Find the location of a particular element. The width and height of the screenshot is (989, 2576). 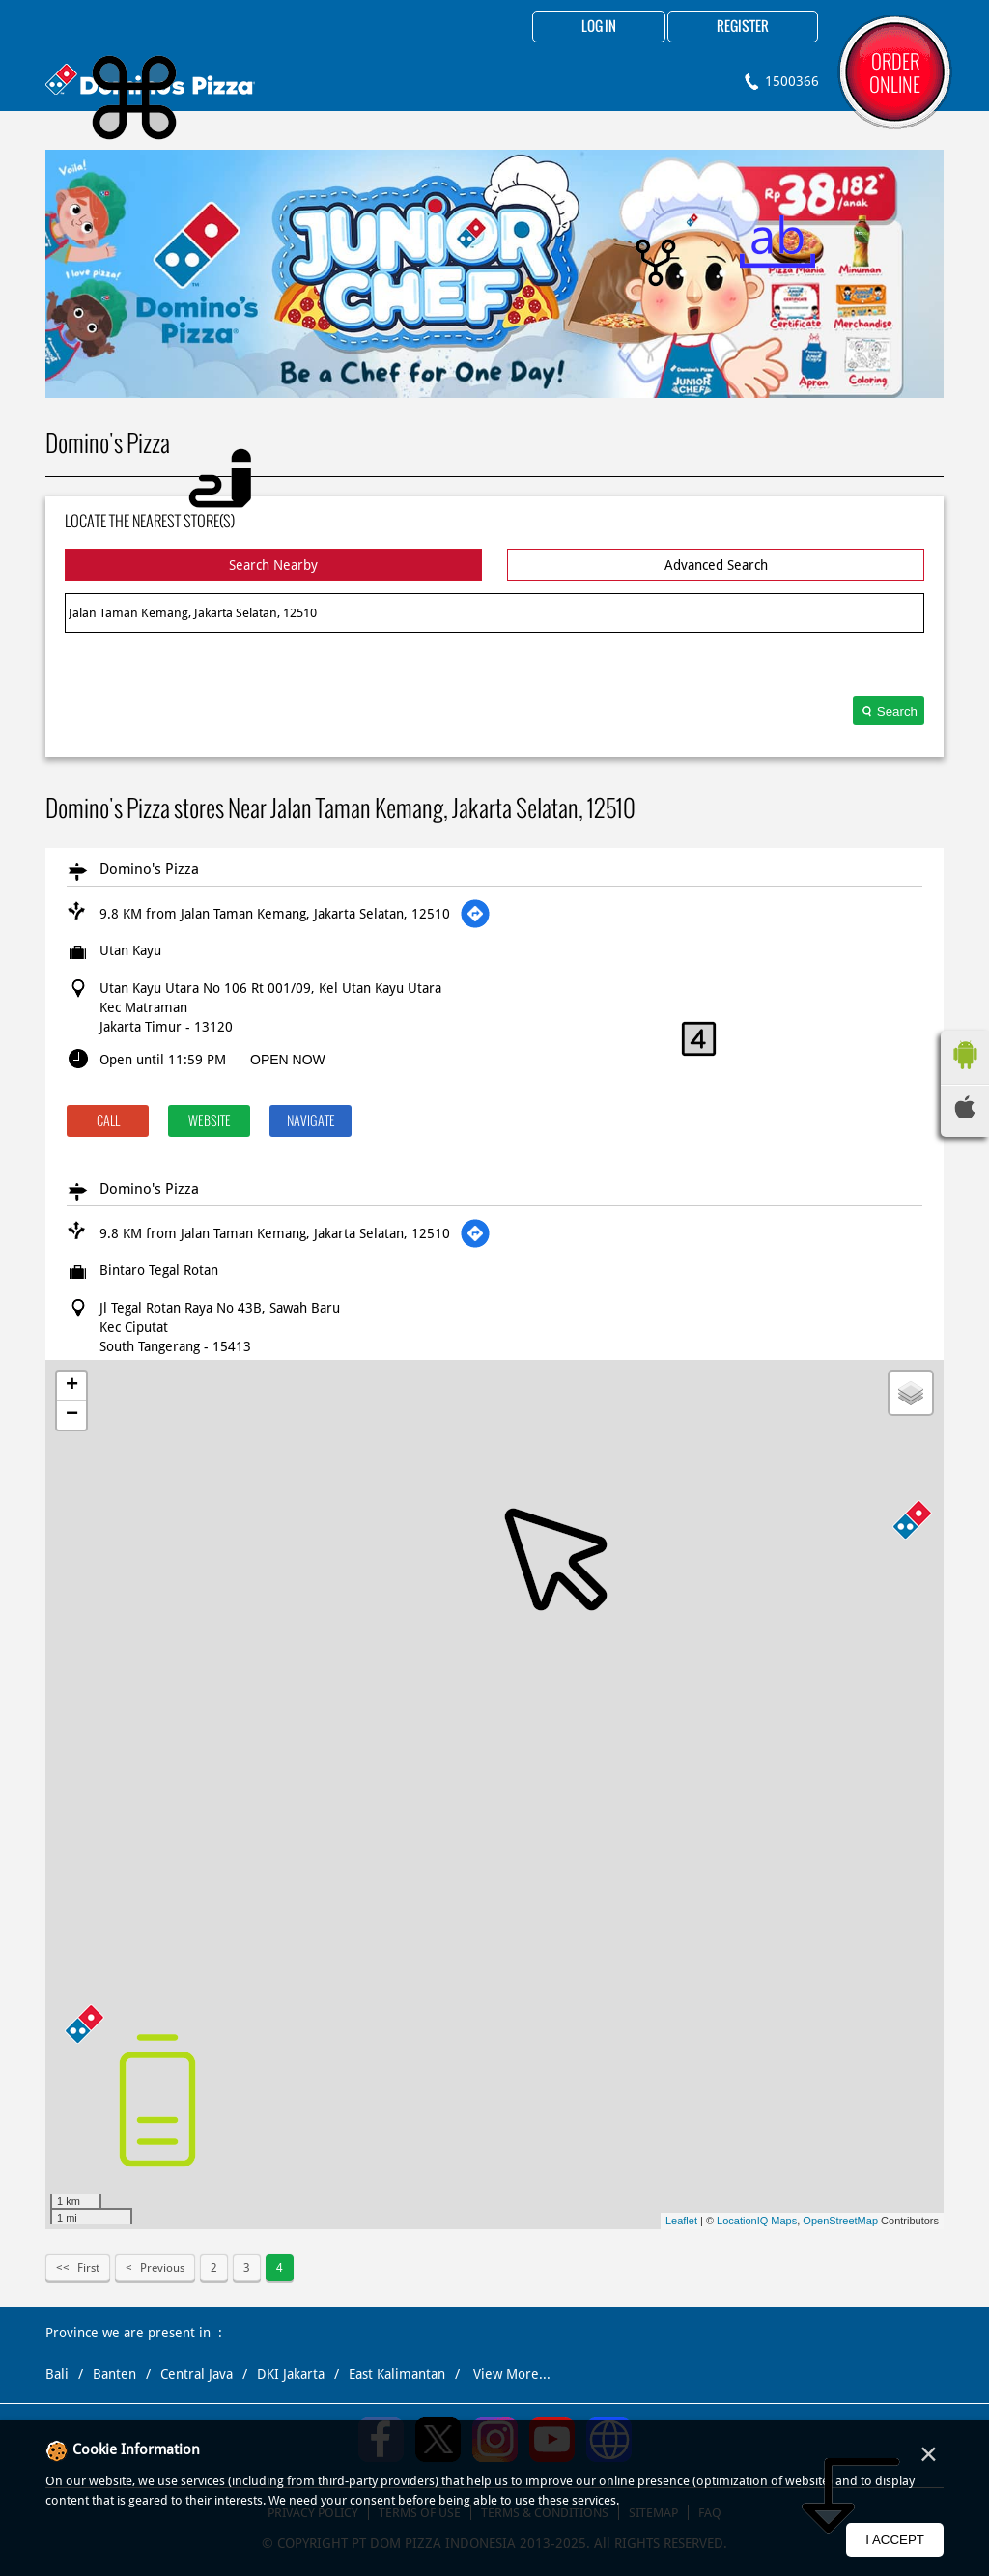

select or input the number four is located at coordinates (698, 1038).